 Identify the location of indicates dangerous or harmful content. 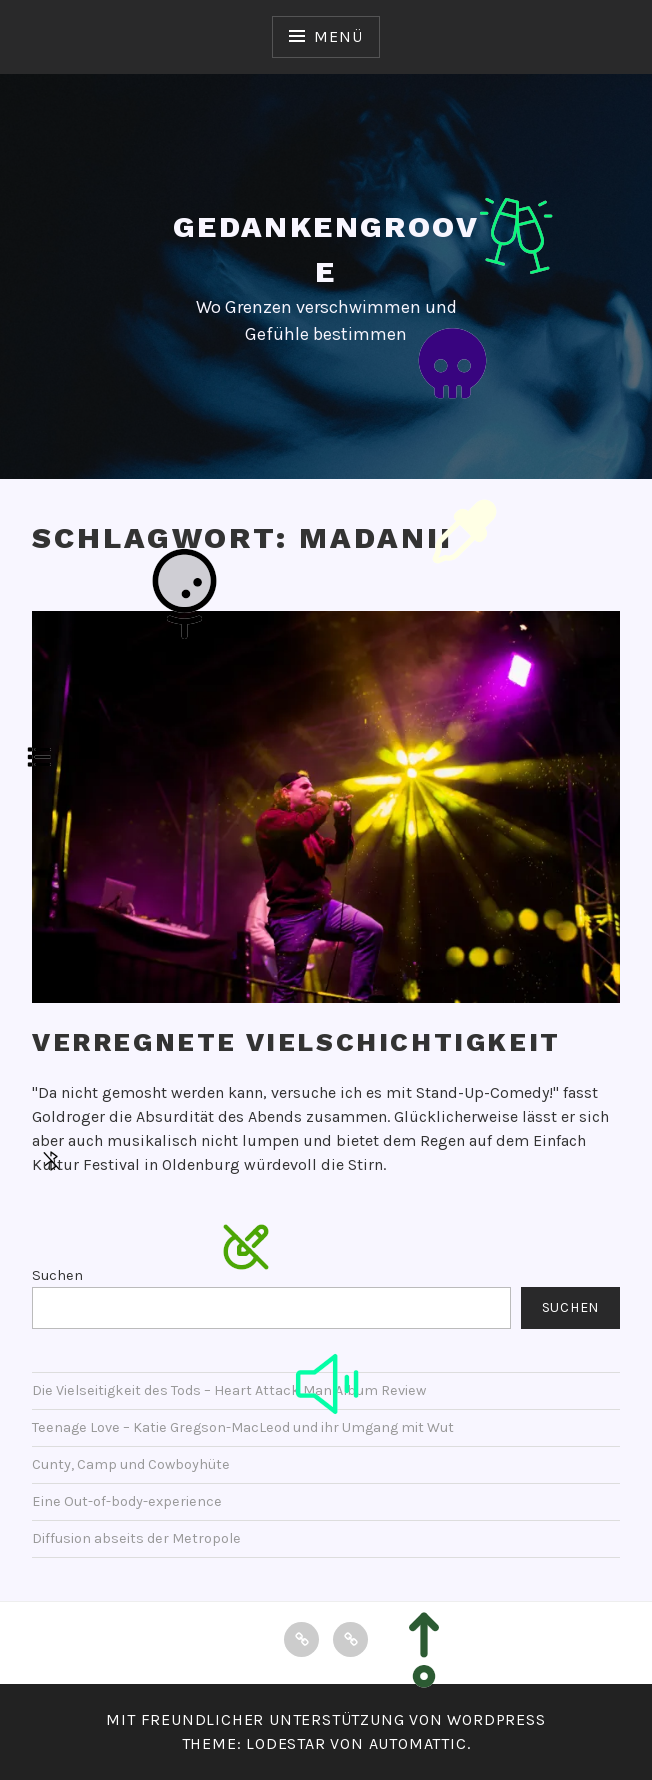
(452, 364).